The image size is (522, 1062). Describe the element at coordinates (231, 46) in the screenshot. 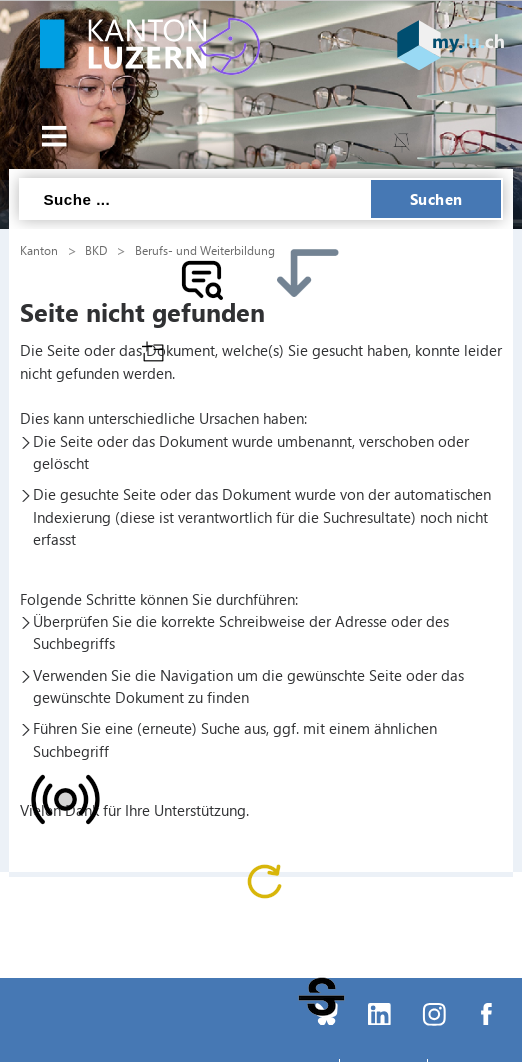

I see `access equestrian or horse-related features` at that location.